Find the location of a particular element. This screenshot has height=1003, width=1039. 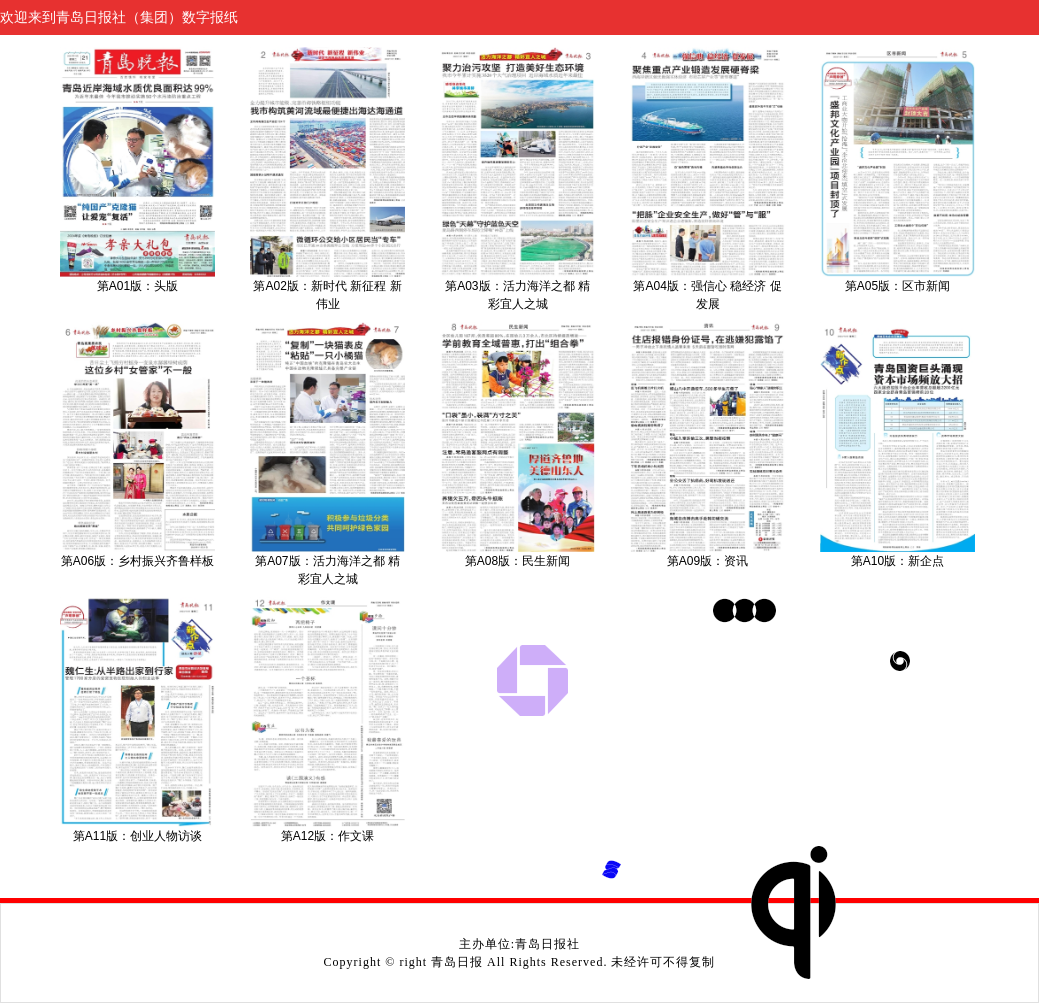

open the Chase banking app is located at coordinates (532, 680).